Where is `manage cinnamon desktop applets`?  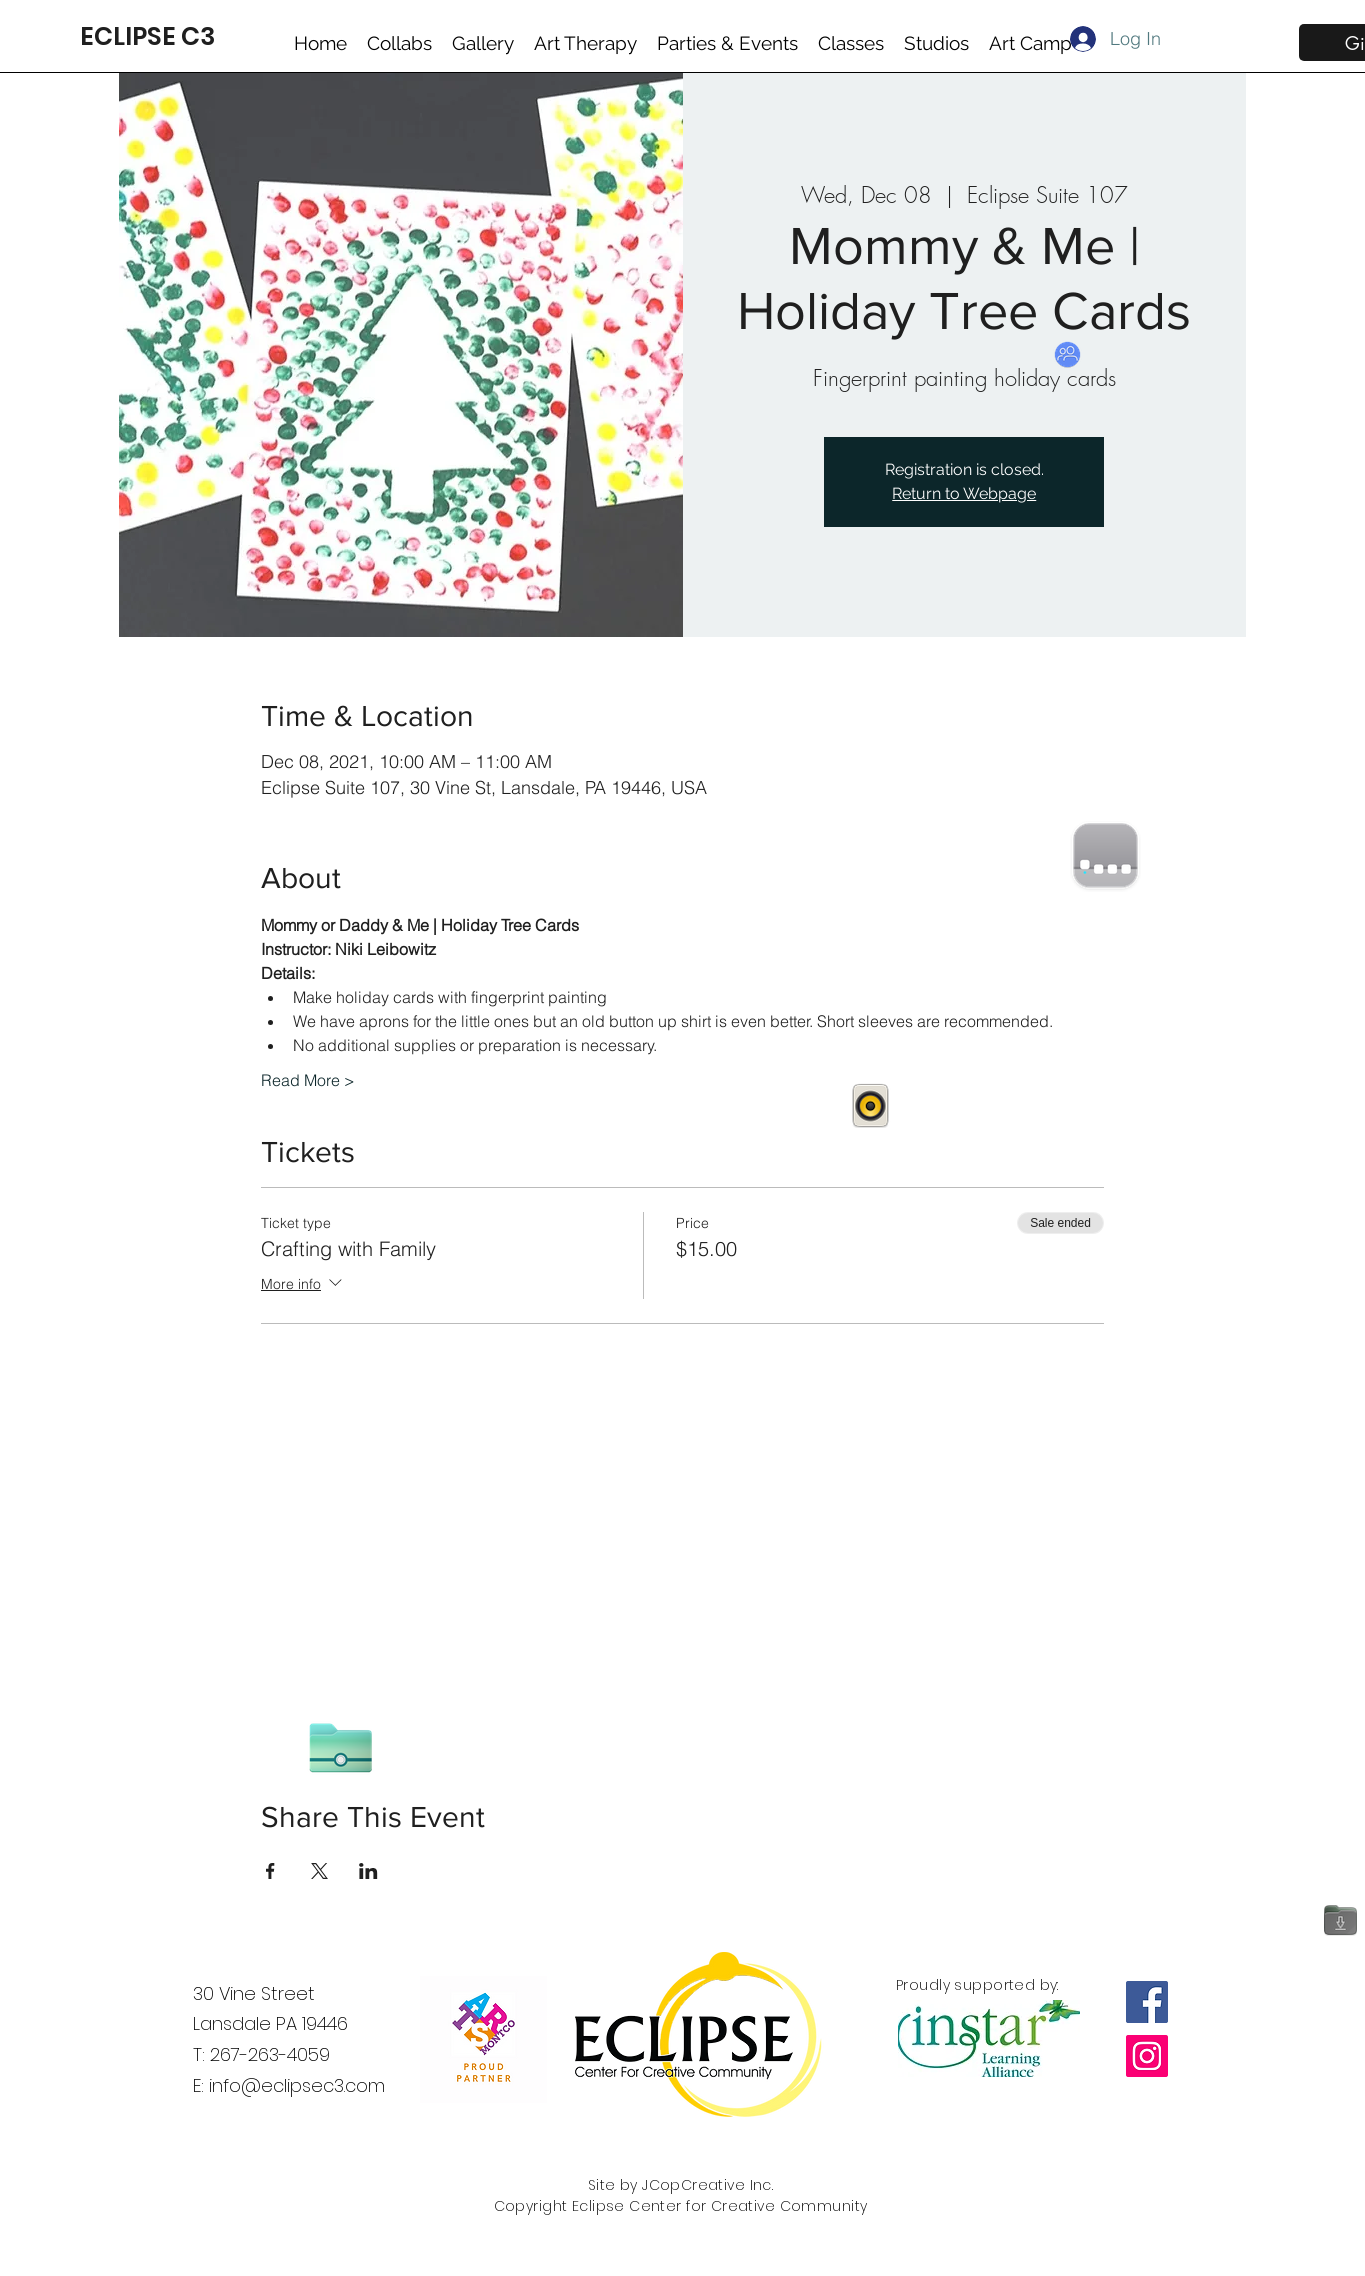 manage cinnamon desktop applets is located at coordinates (1105, 856).